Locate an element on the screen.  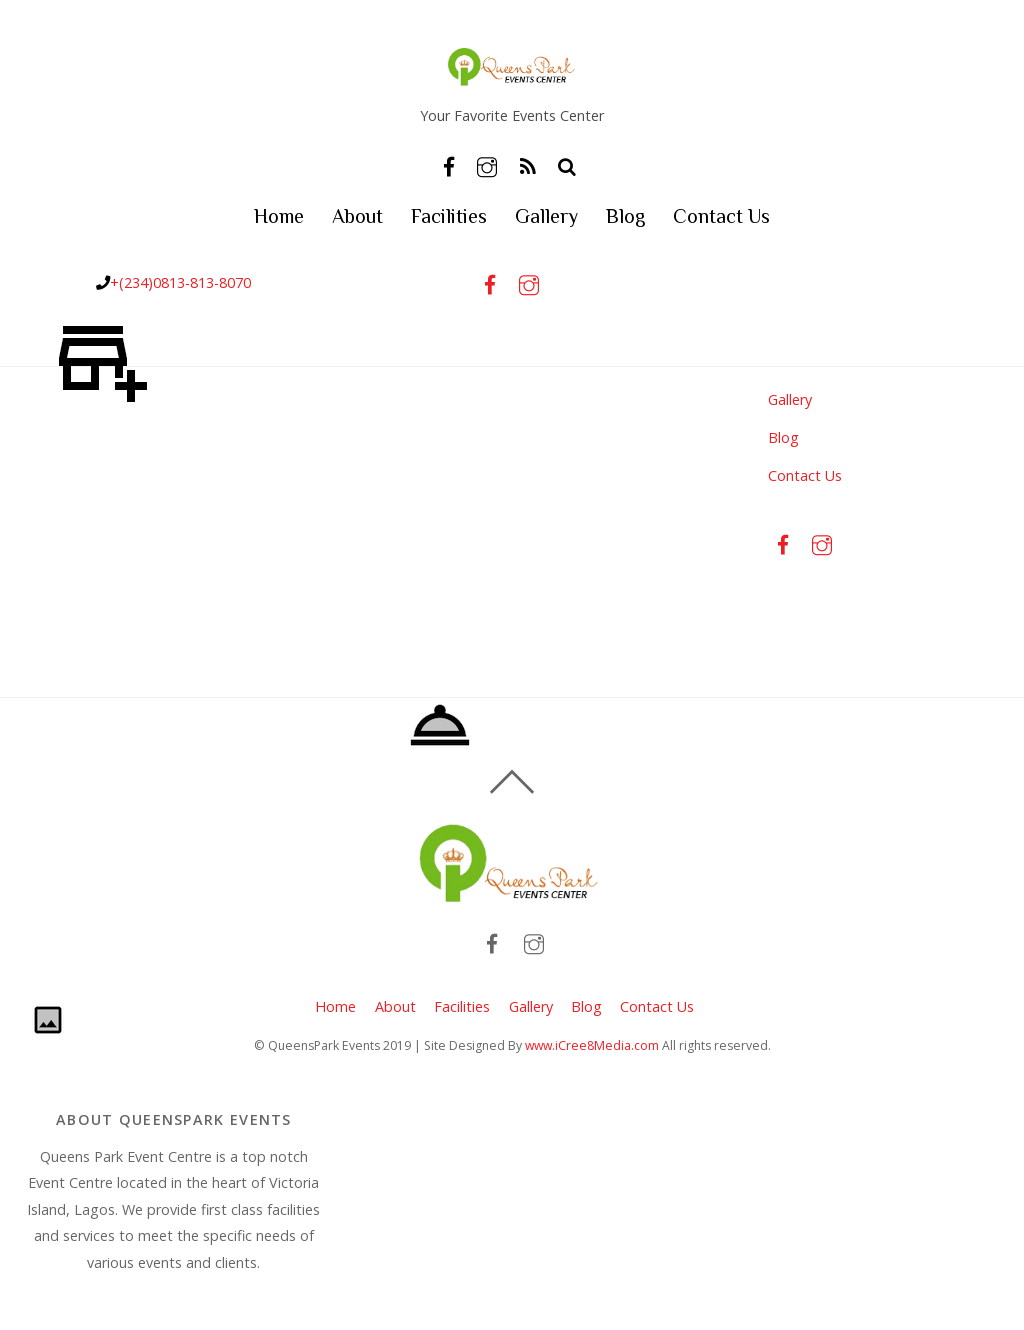
view image or photo is located at coordinates (48, 1020).